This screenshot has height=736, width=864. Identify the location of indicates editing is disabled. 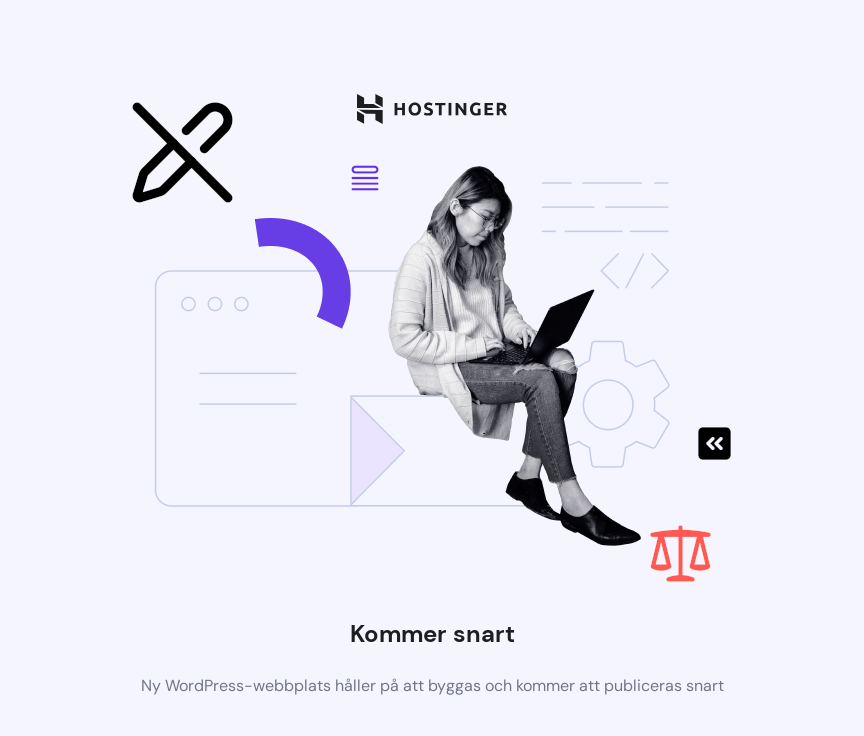
(182, 152).